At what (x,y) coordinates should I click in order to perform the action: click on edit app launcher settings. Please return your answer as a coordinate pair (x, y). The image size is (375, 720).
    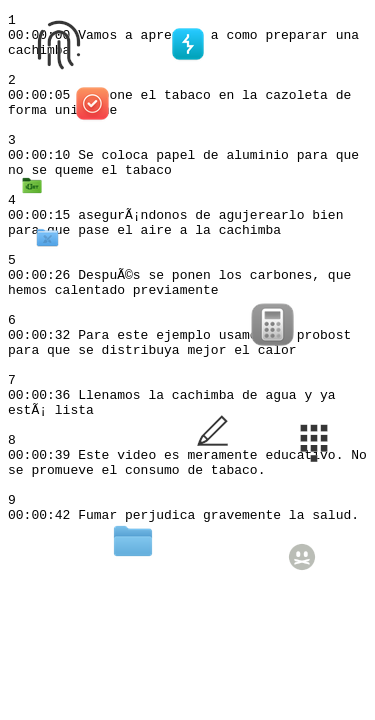
    Looking at the image, I should click on (212, 430).